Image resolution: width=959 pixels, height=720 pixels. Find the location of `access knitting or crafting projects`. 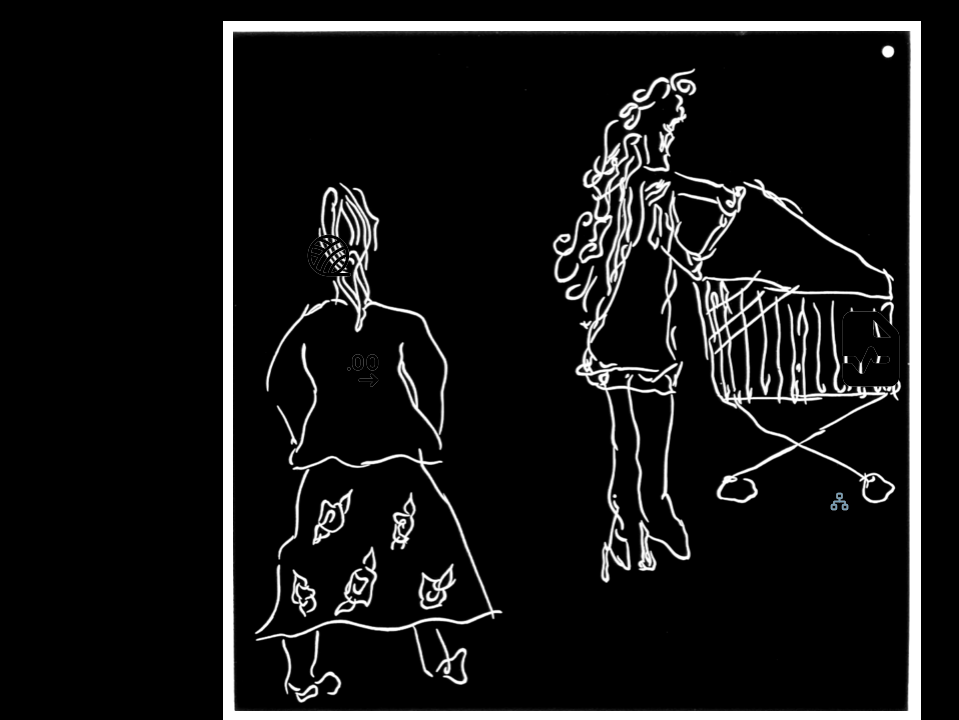

access knitting or crafting projects is located at coordinates (328, 255).